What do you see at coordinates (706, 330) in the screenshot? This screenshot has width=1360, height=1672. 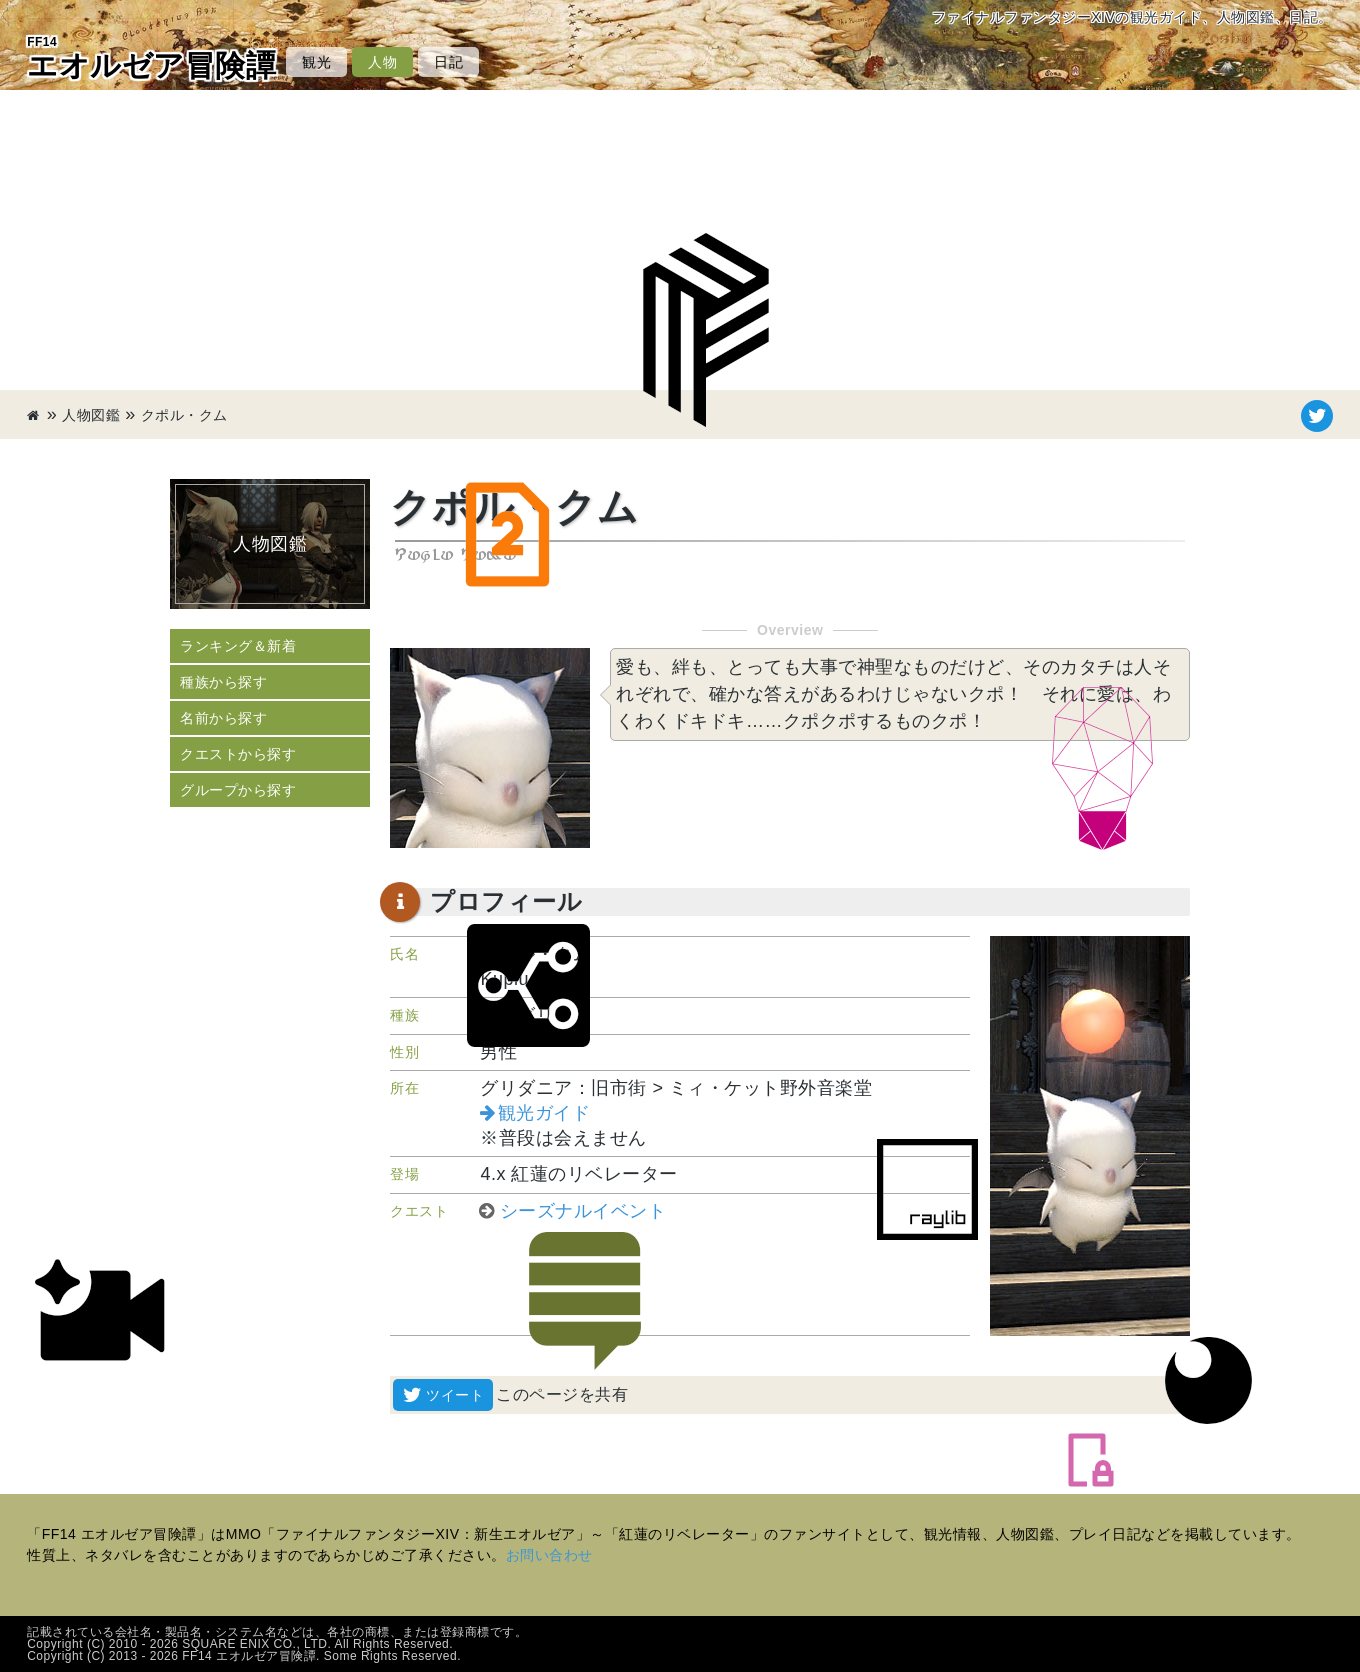 I see `link to Pusher real-time messaging services` at bounding box center [706, 330].